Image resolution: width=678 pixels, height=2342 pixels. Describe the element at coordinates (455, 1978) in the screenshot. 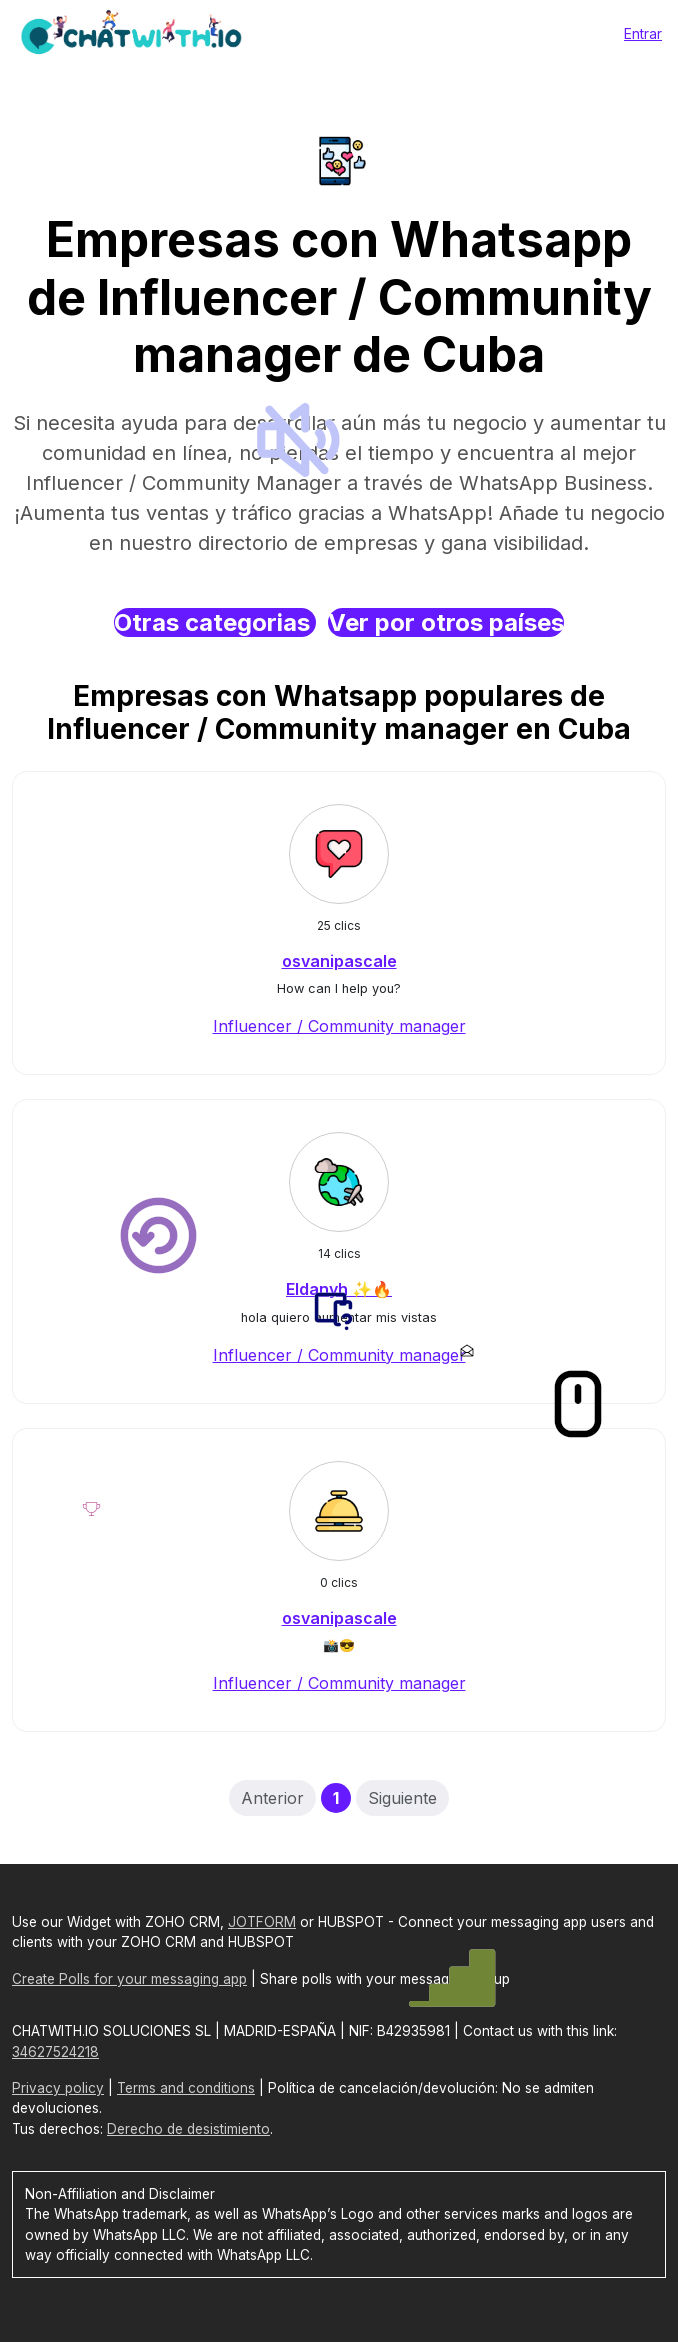

I see `view step count or fitness progress` at that location.